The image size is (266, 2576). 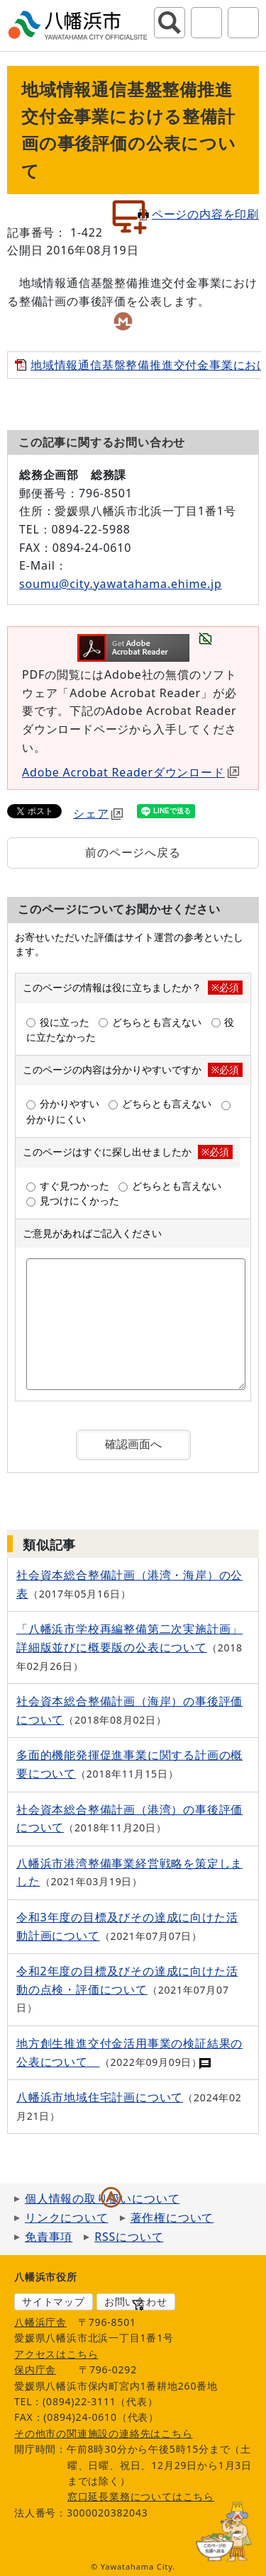 I want to click on add a new desktop device, so click(x=128, y=216).